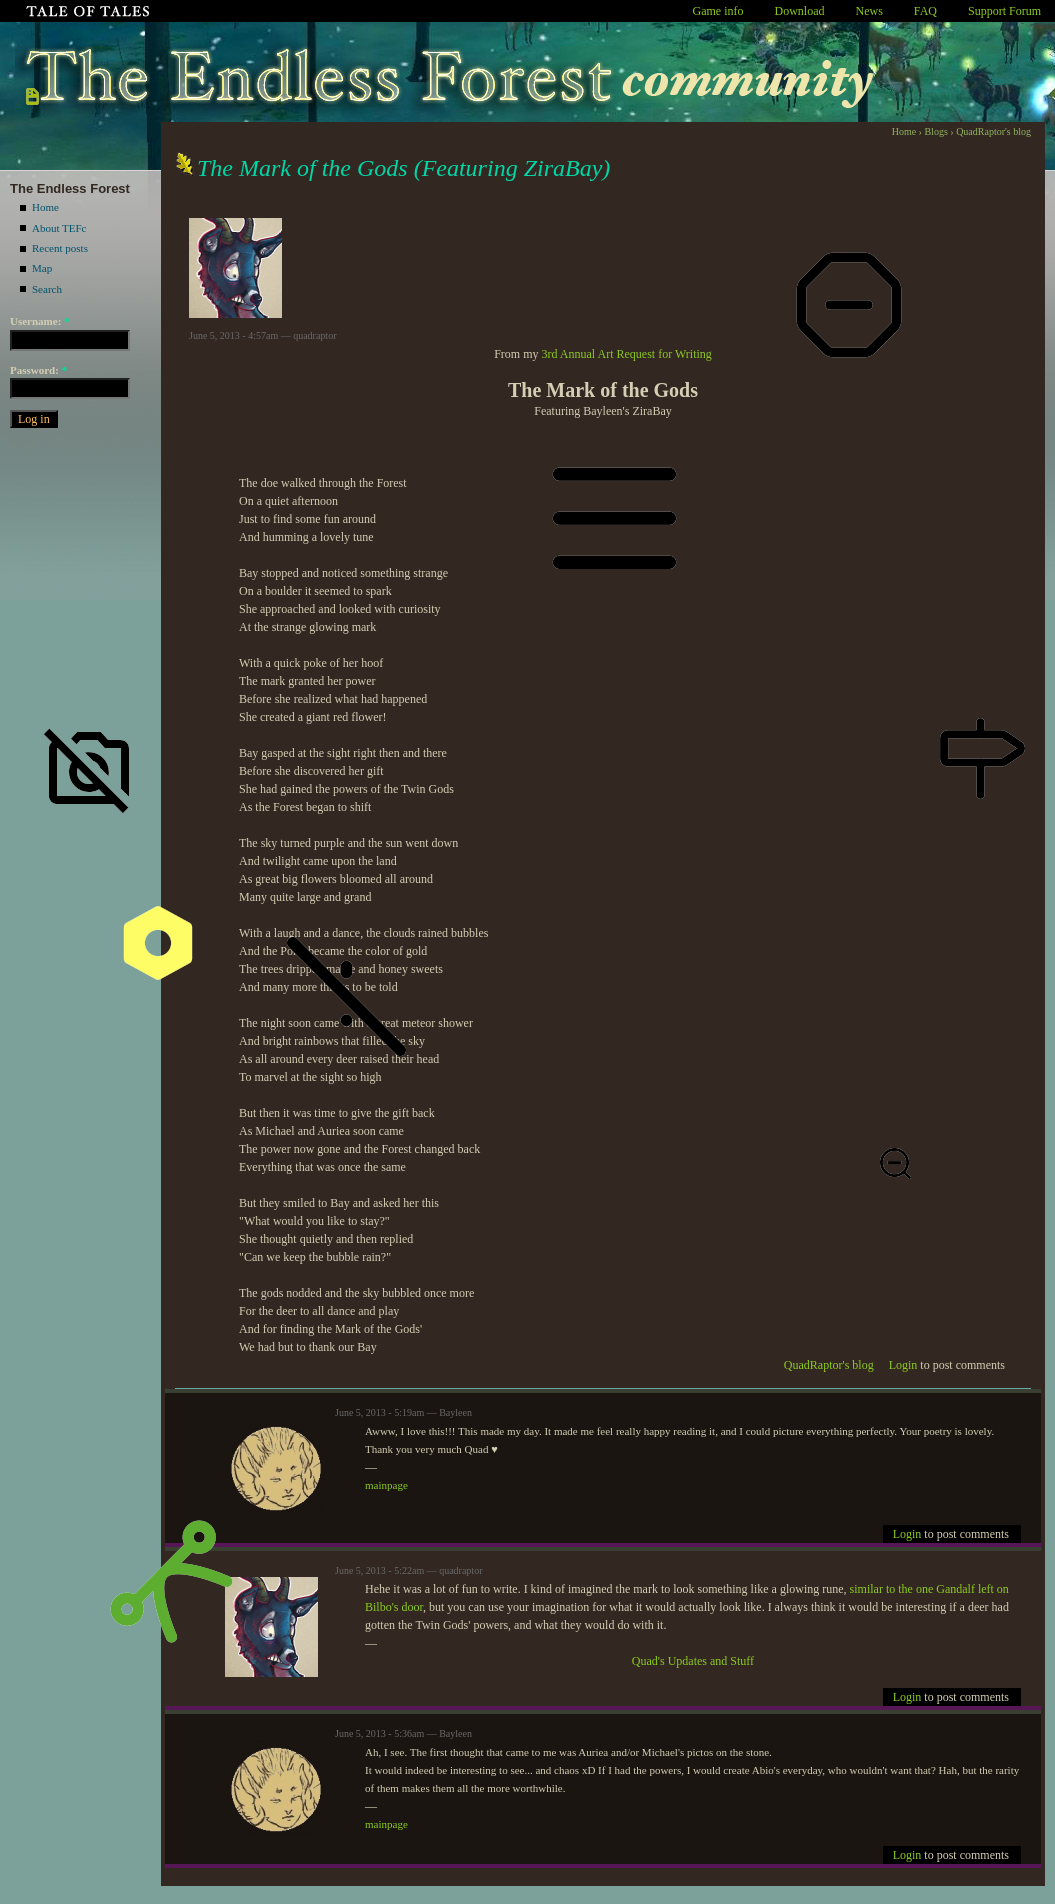  I want to click on alerts or notifications are disabled, so click(346, 996).